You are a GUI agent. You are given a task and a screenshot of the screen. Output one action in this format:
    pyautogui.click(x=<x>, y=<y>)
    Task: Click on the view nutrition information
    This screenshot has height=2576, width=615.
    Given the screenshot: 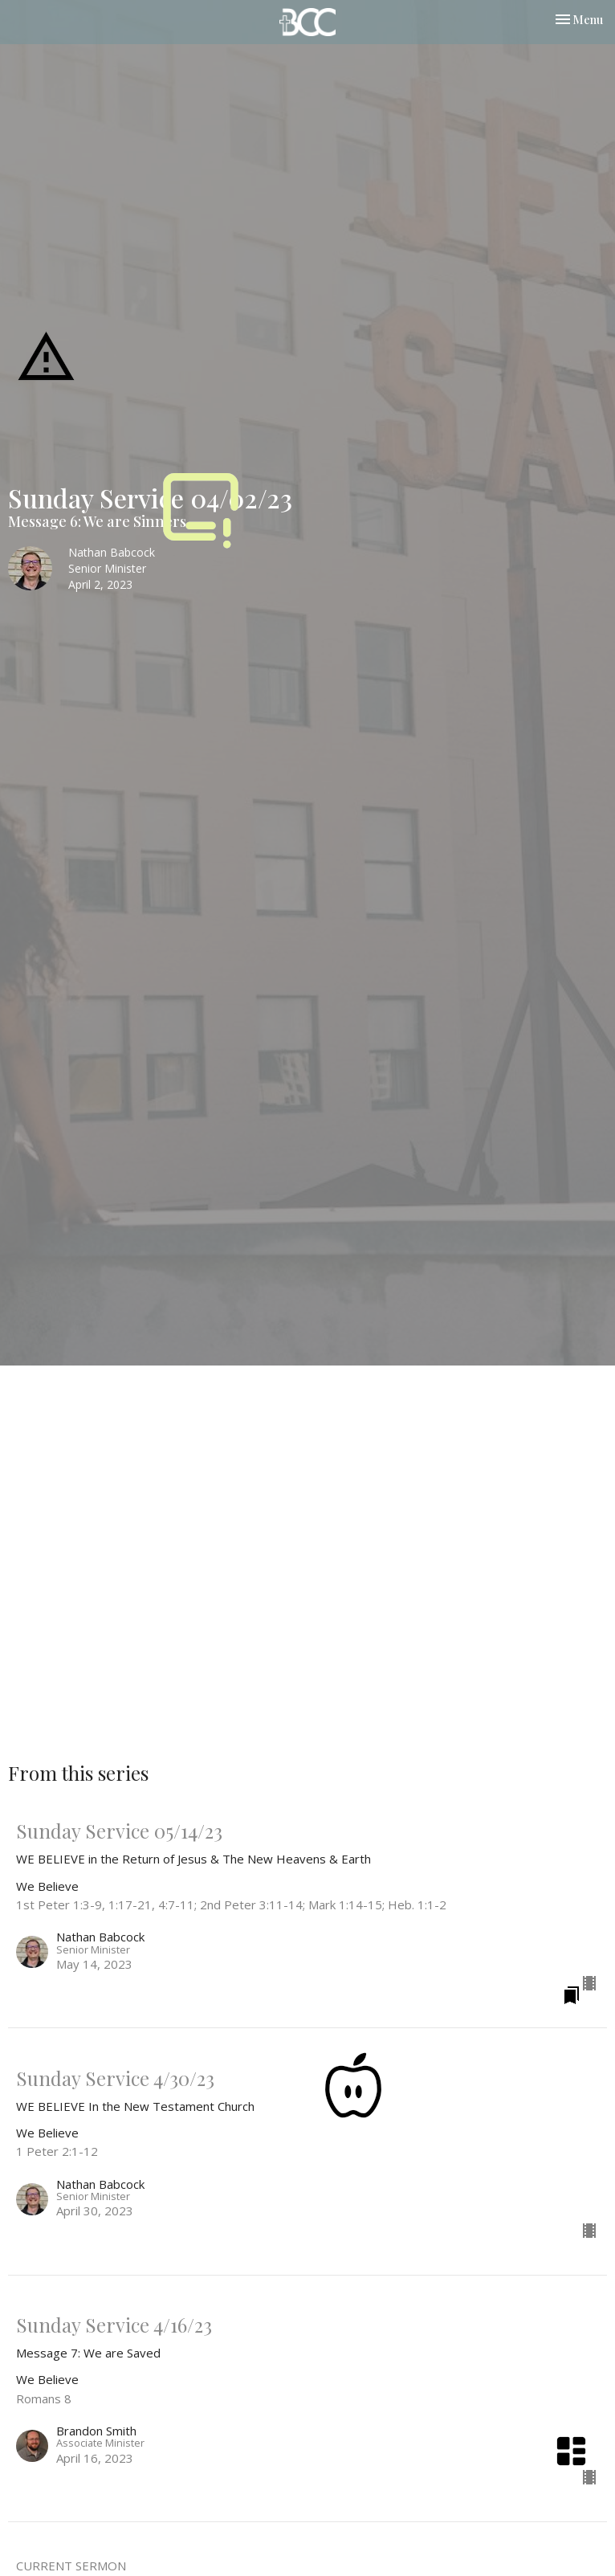 What is the action you would take?
    pyautogui.click(x=353, y=2085)
    